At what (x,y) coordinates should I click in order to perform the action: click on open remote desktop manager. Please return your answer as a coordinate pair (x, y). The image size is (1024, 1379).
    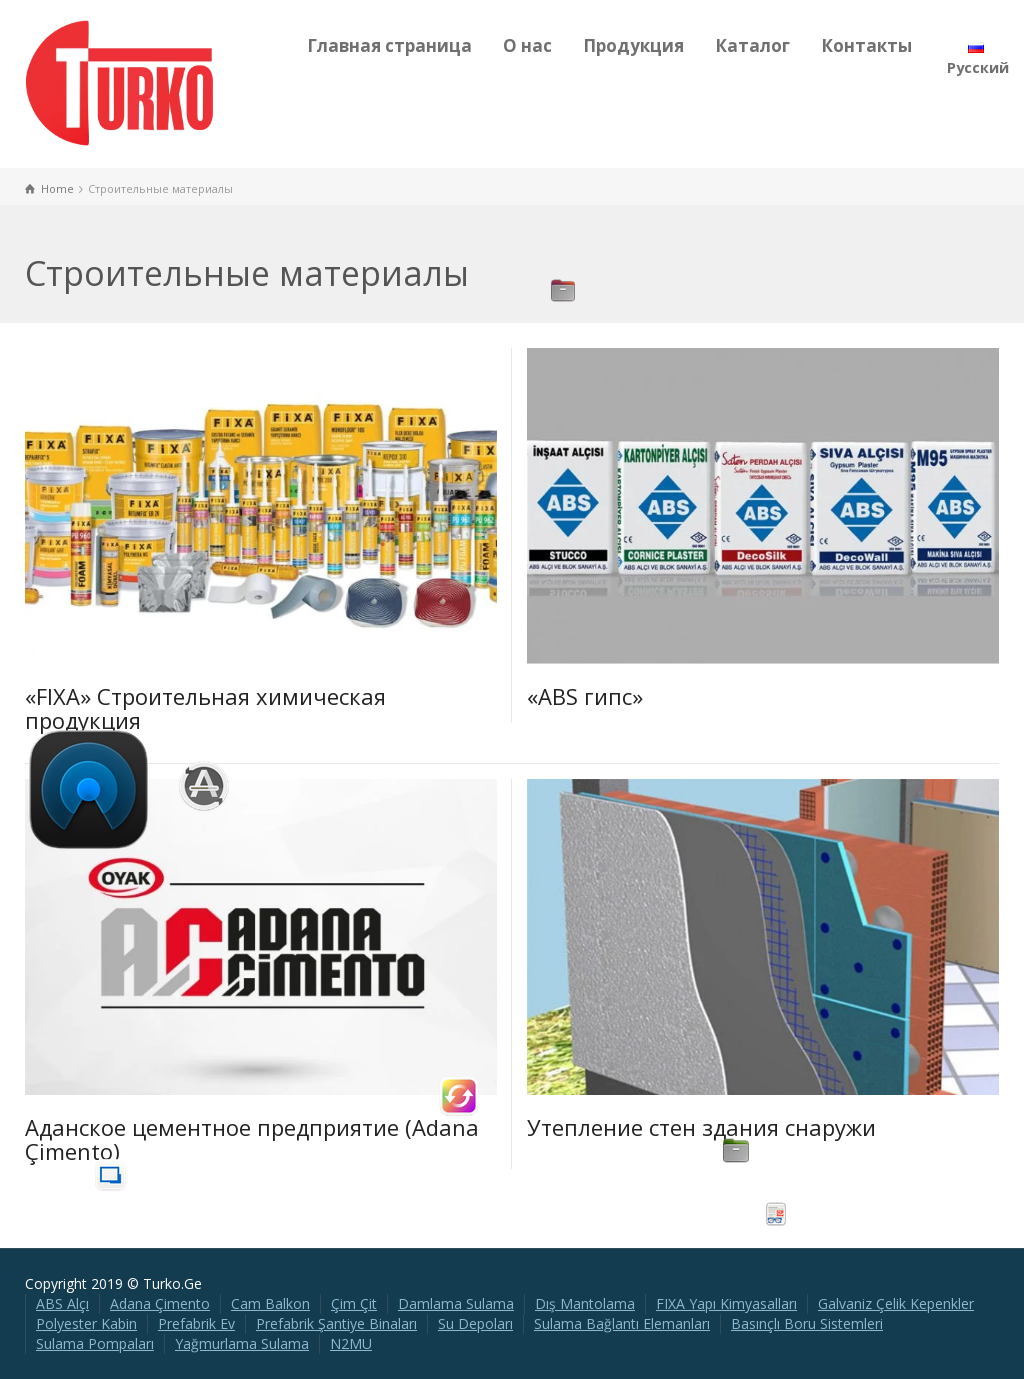
    Looking at the image, I should click on (110, 1174).